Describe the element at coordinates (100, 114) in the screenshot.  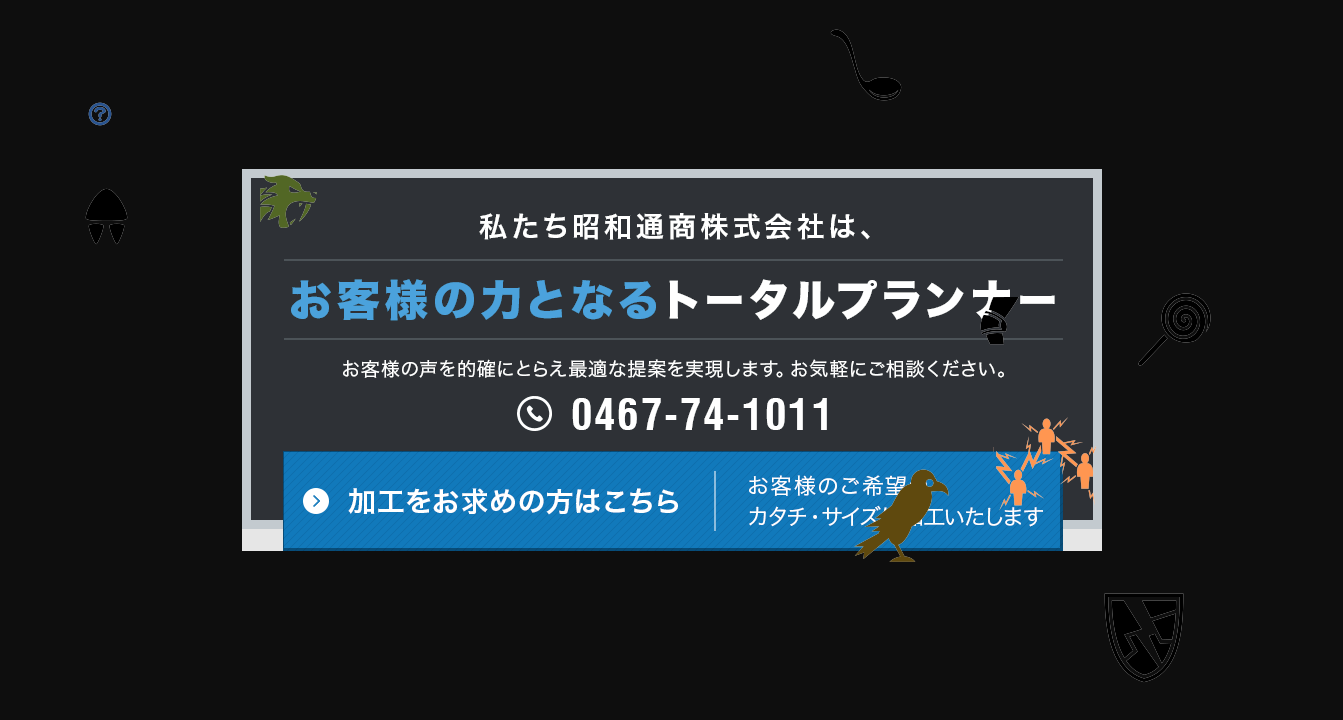
I see `access help or support documentation` at that location.